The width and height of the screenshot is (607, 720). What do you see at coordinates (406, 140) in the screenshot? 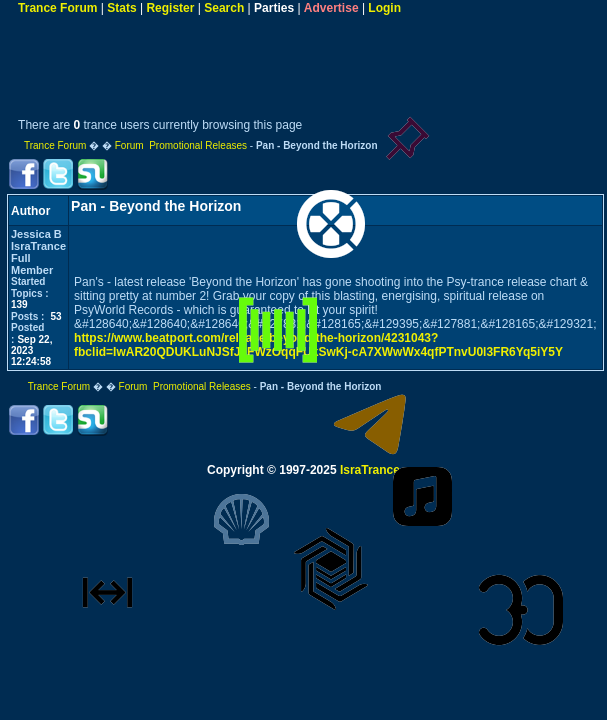
I see `pin an item for quick access` at bounding box center [406, 140].